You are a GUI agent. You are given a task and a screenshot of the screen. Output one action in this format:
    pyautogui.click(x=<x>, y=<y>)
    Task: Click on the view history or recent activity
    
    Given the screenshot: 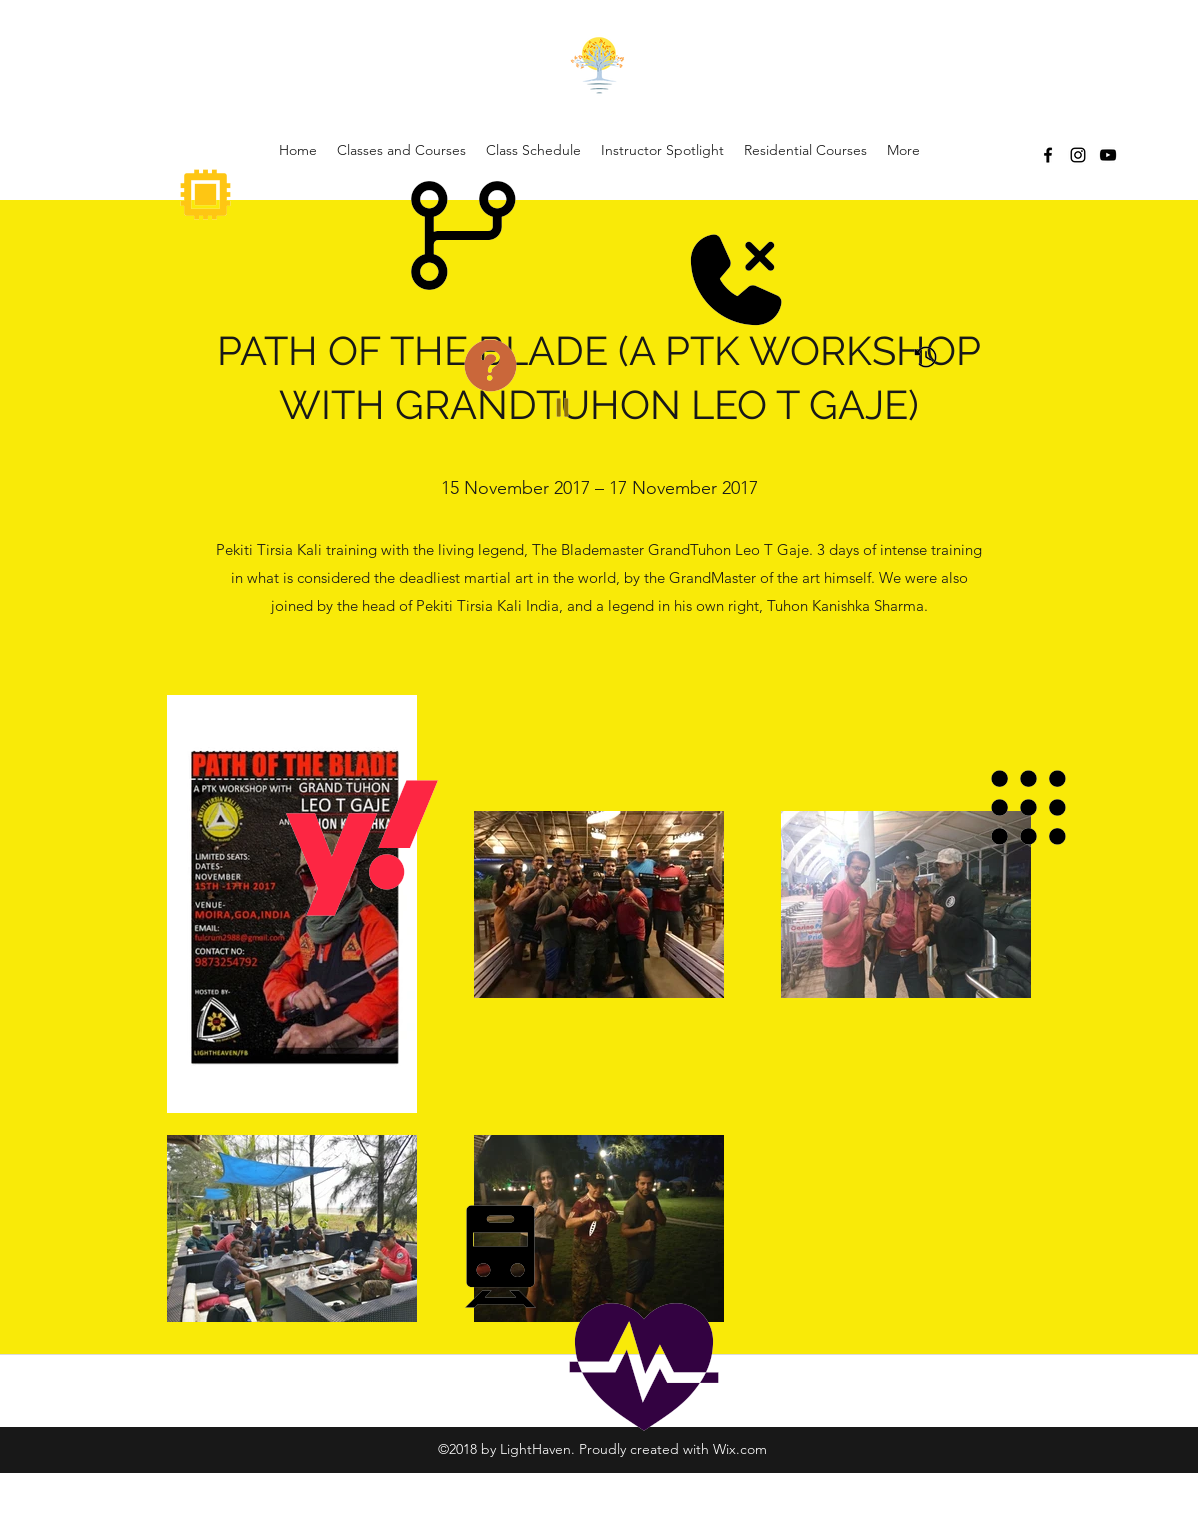 What is the action you would take?
    pyautogui.click(x=926, y=357)
    